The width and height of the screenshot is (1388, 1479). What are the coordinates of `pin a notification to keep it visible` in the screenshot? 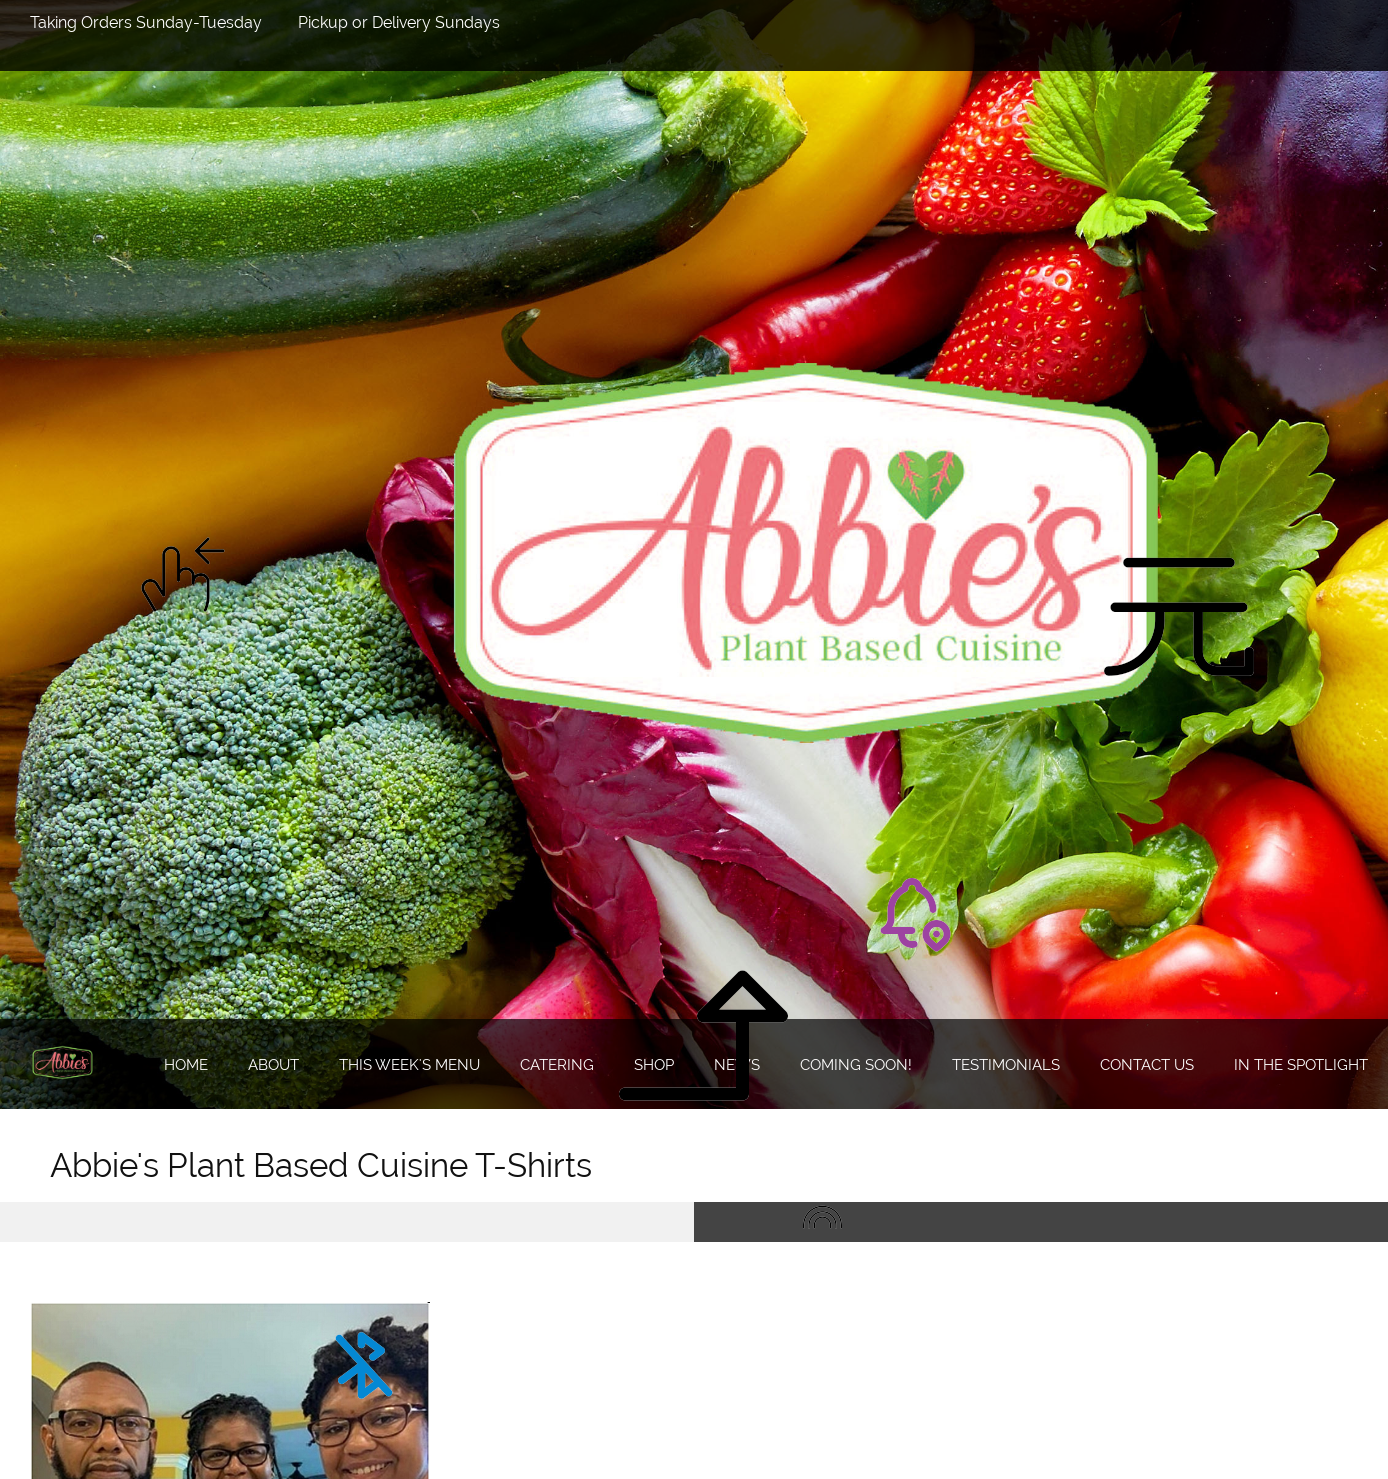 It's located at (912, 913).